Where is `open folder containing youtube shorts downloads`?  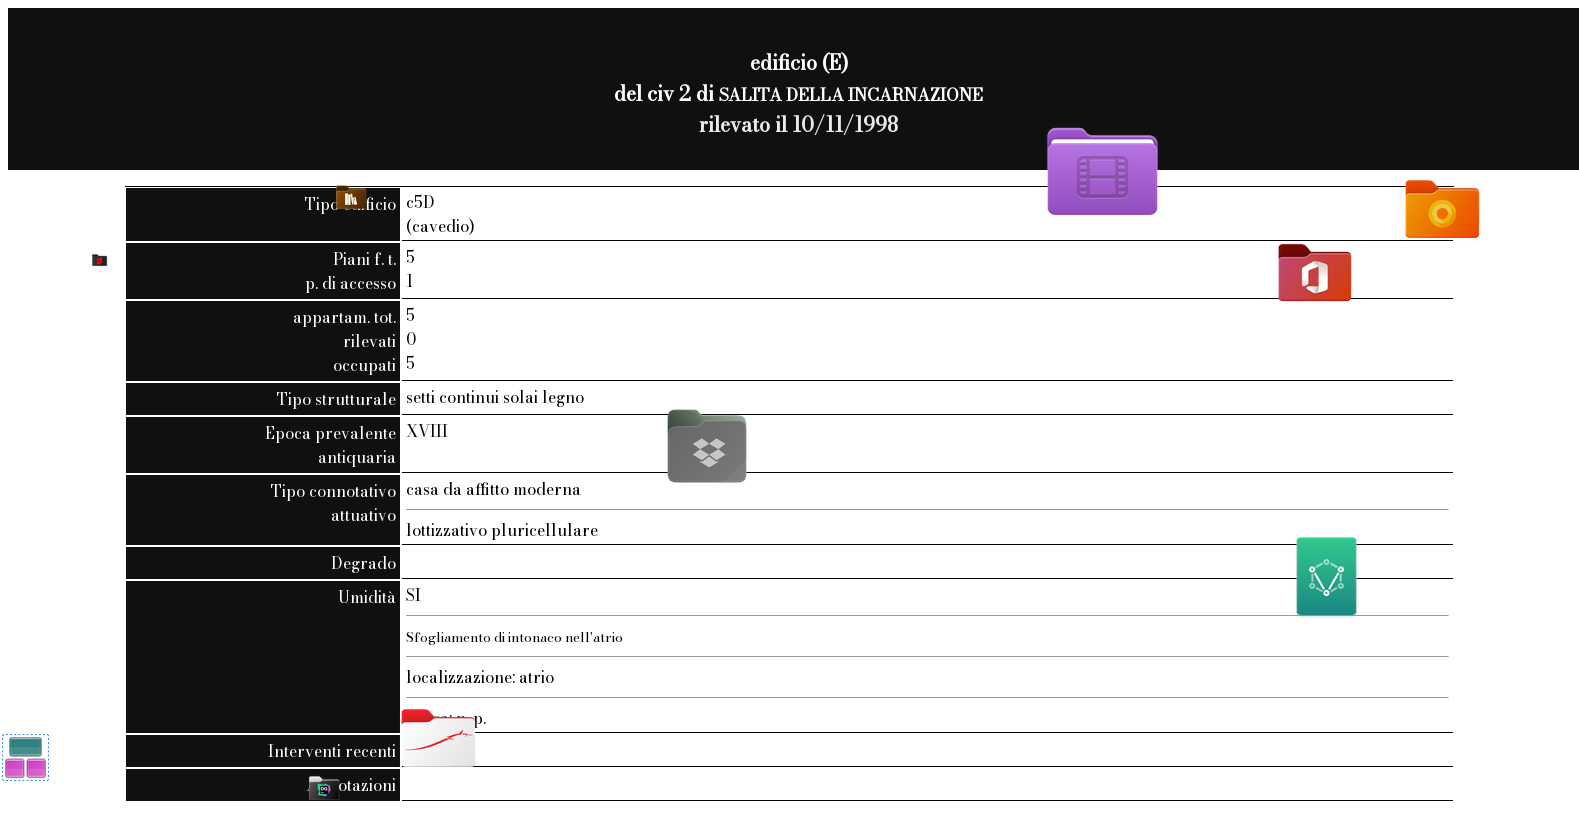
open folder containing youtube shorts downloads is located at coordinates (99, 260).